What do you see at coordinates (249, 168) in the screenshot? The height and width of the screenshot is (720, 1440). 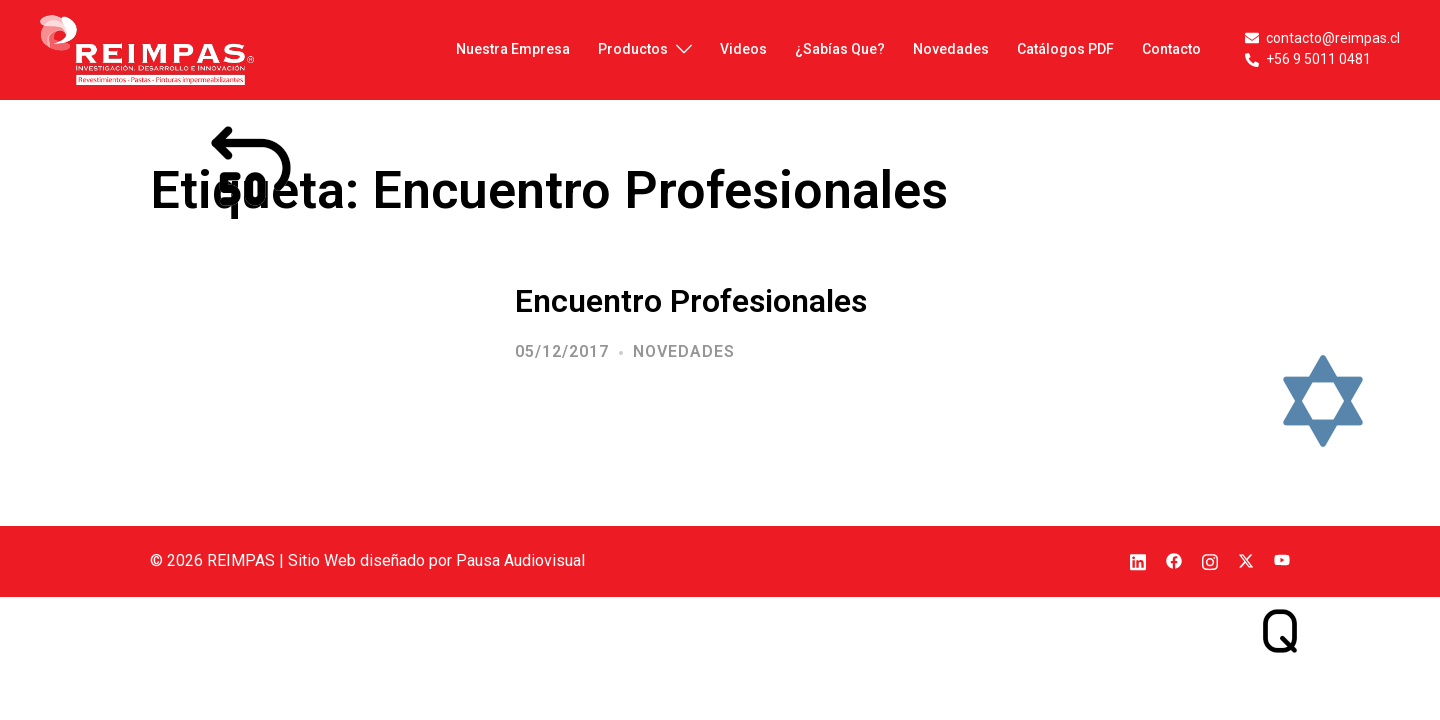 I see `rewind 50 seconds backward` at bounding box center [249, 168].